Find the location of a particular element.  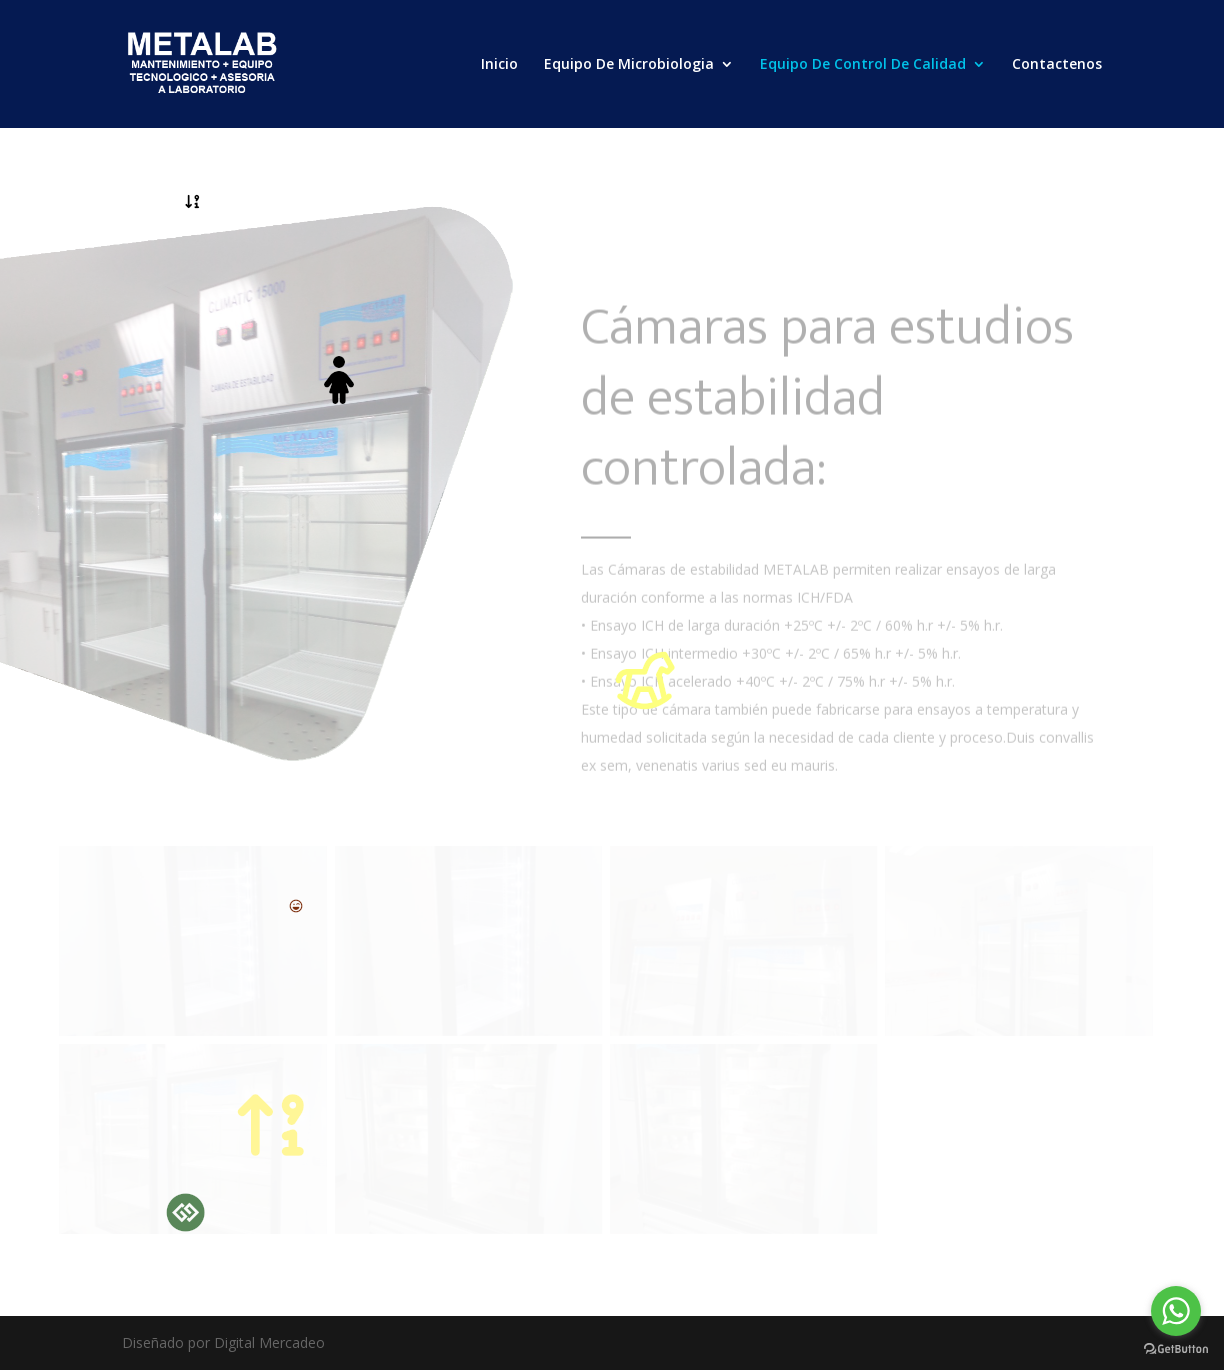

GG.deals logo is located at coordinates (185, 1212).